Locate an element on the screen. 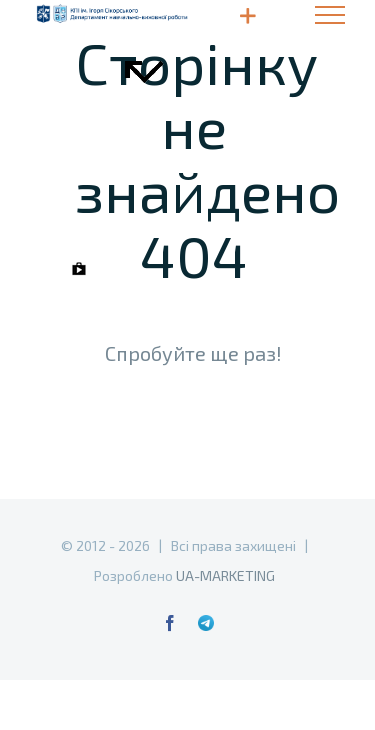  open the app store or marketplace is located at coordinates (79, 269).